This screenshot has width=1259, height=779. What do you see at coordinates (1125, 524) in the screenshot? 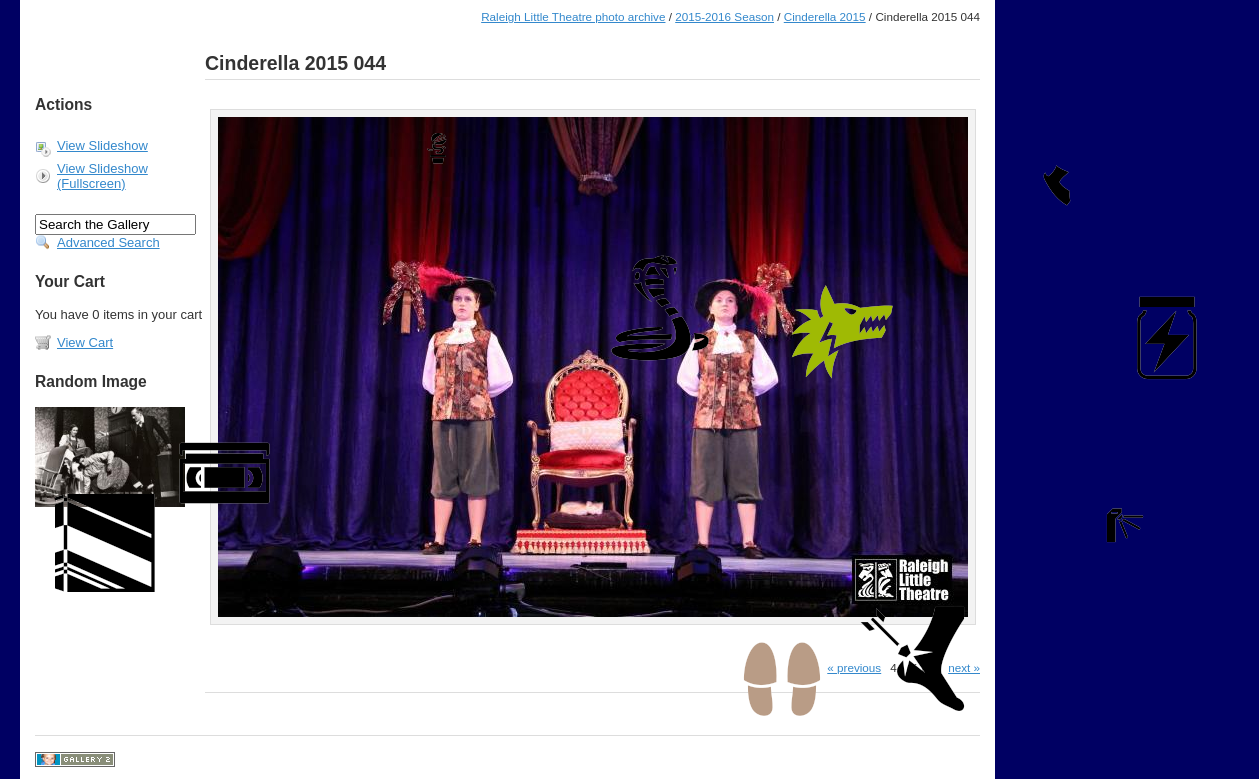
I see `access control or gated entry point` at bounding box center [1125, 524].